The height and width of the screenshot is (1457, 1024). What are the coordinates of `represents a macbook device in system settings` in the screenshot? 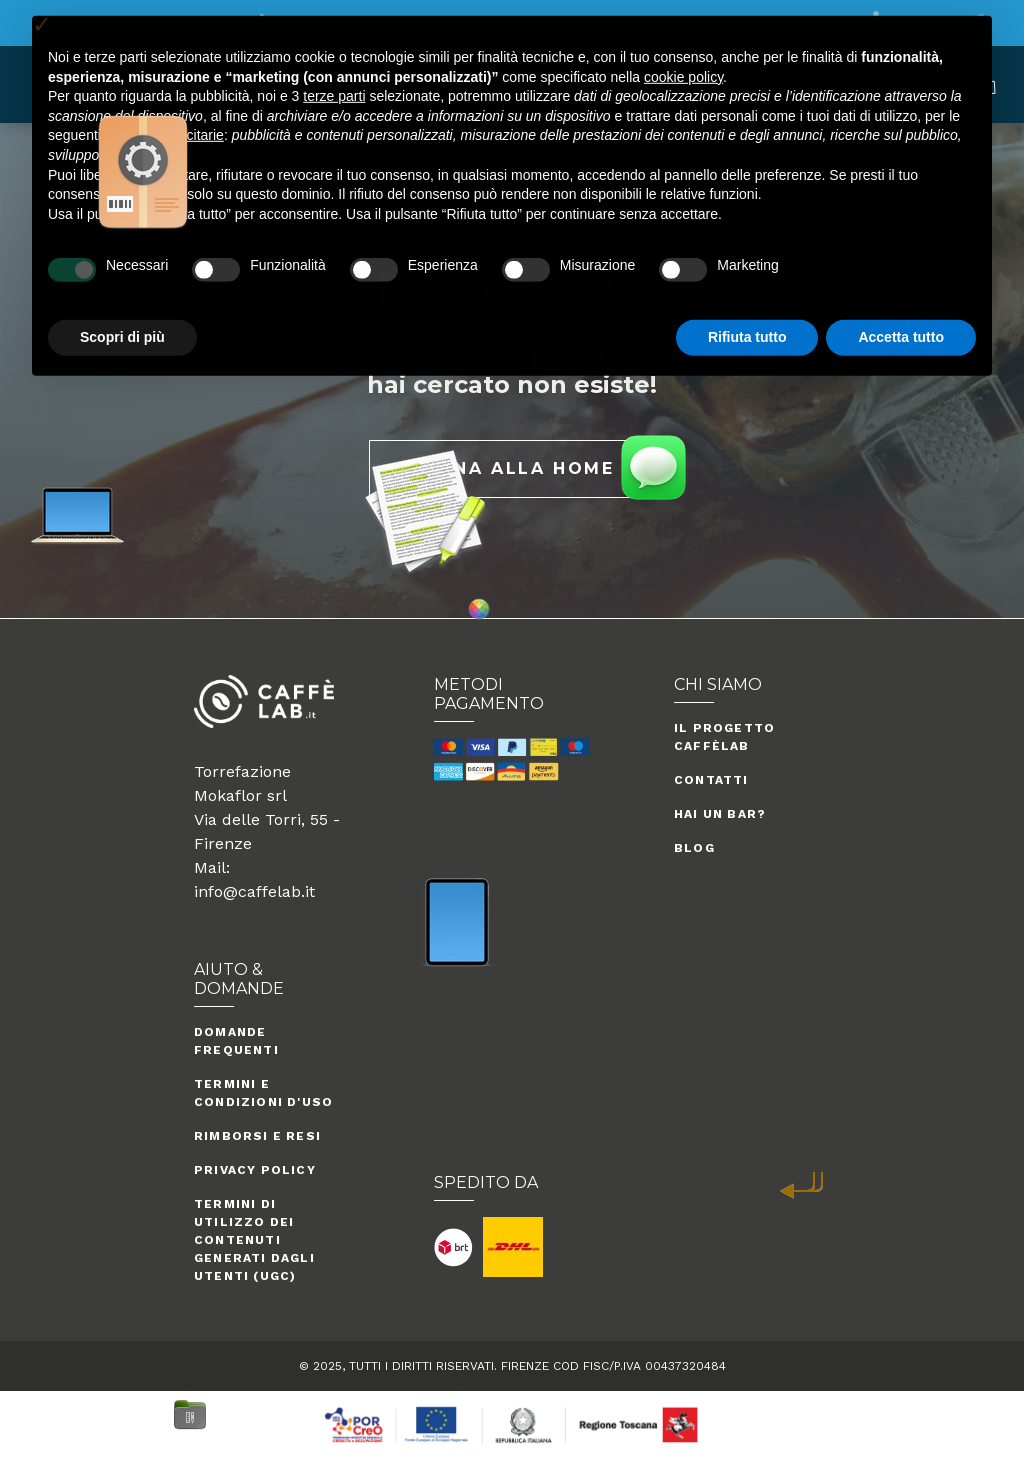 It's located at (77, 507).